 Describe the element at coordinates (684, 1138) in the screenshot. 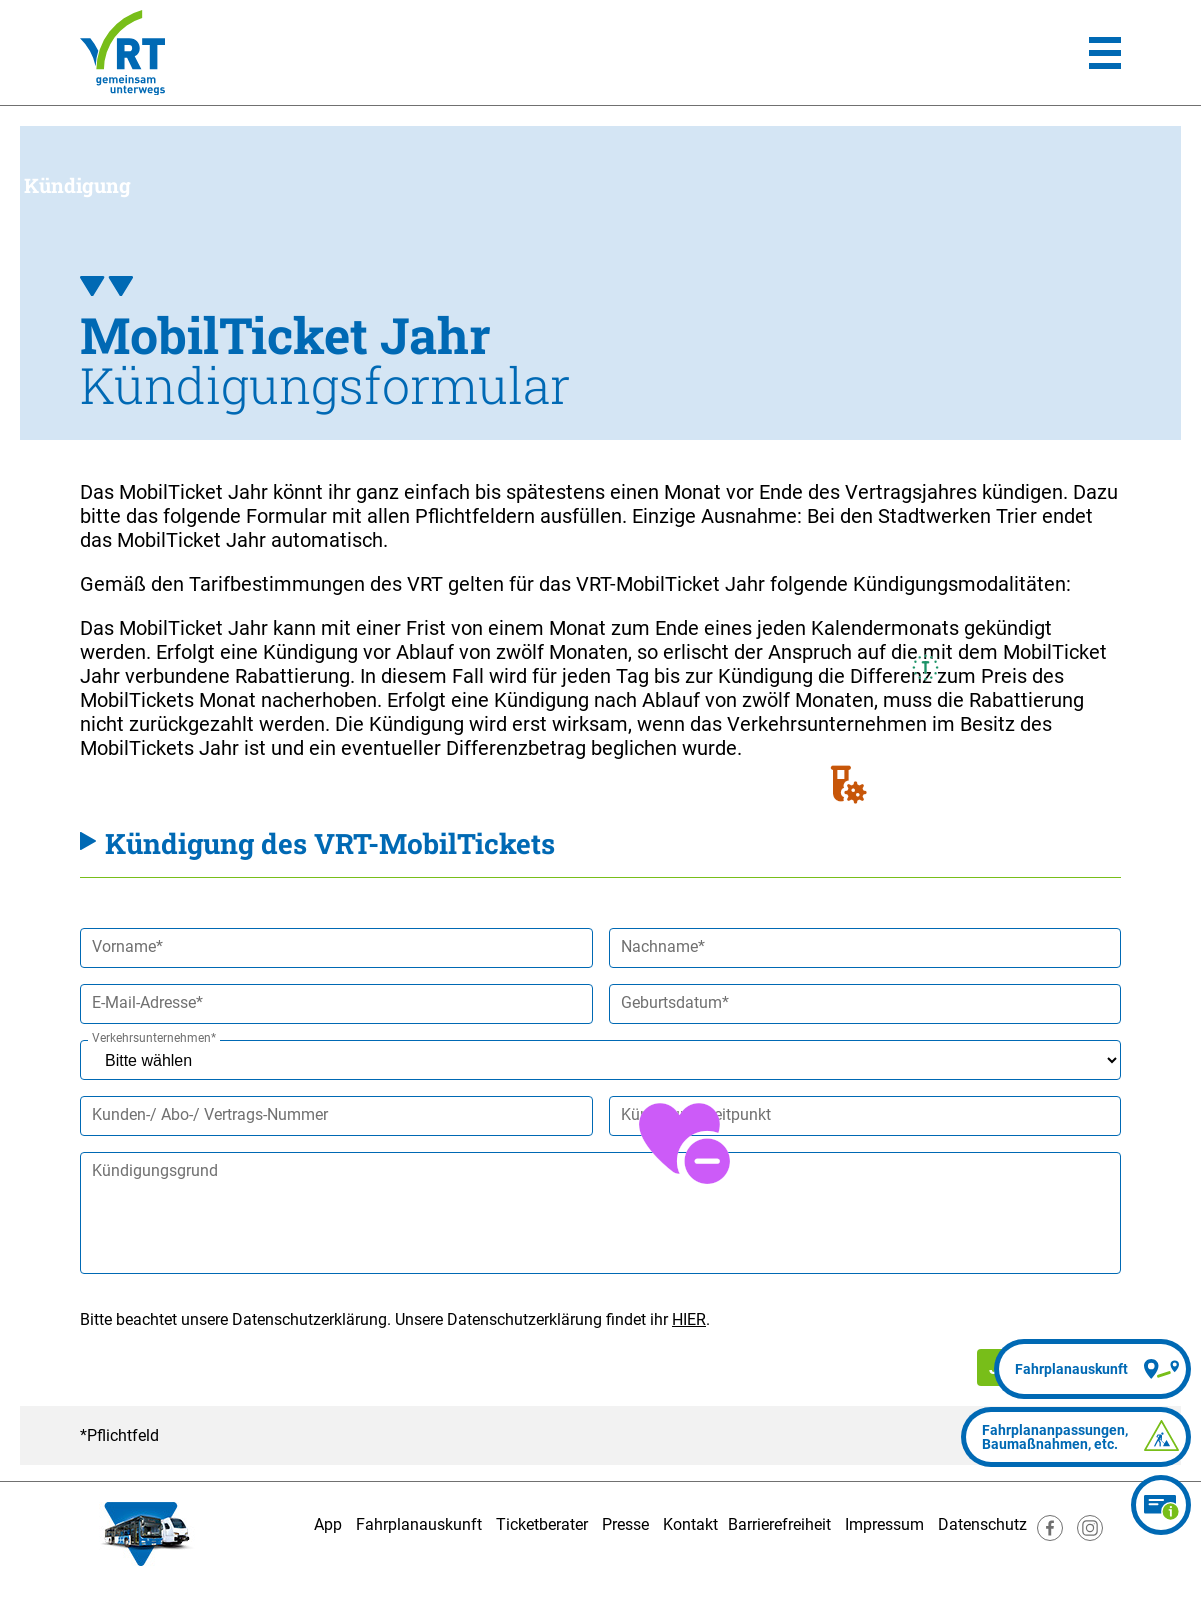

I see `remove from favorites` at that location.